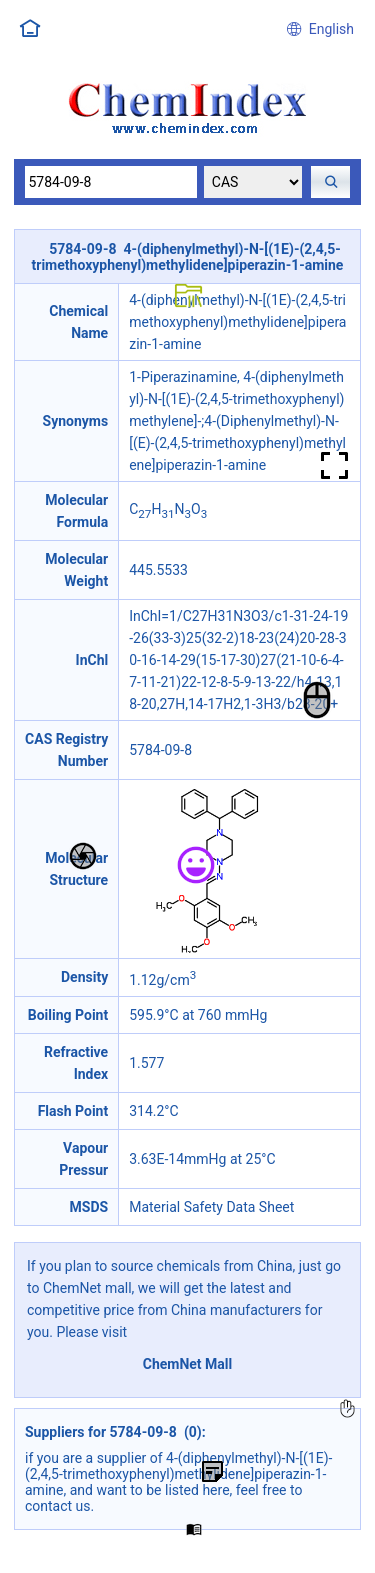 Image resolution: width=375 pixels, height=1573 pixels. Describe the element at coordinates (194, 1529) in the screenshot. I see `open menu or documentation` at that location.